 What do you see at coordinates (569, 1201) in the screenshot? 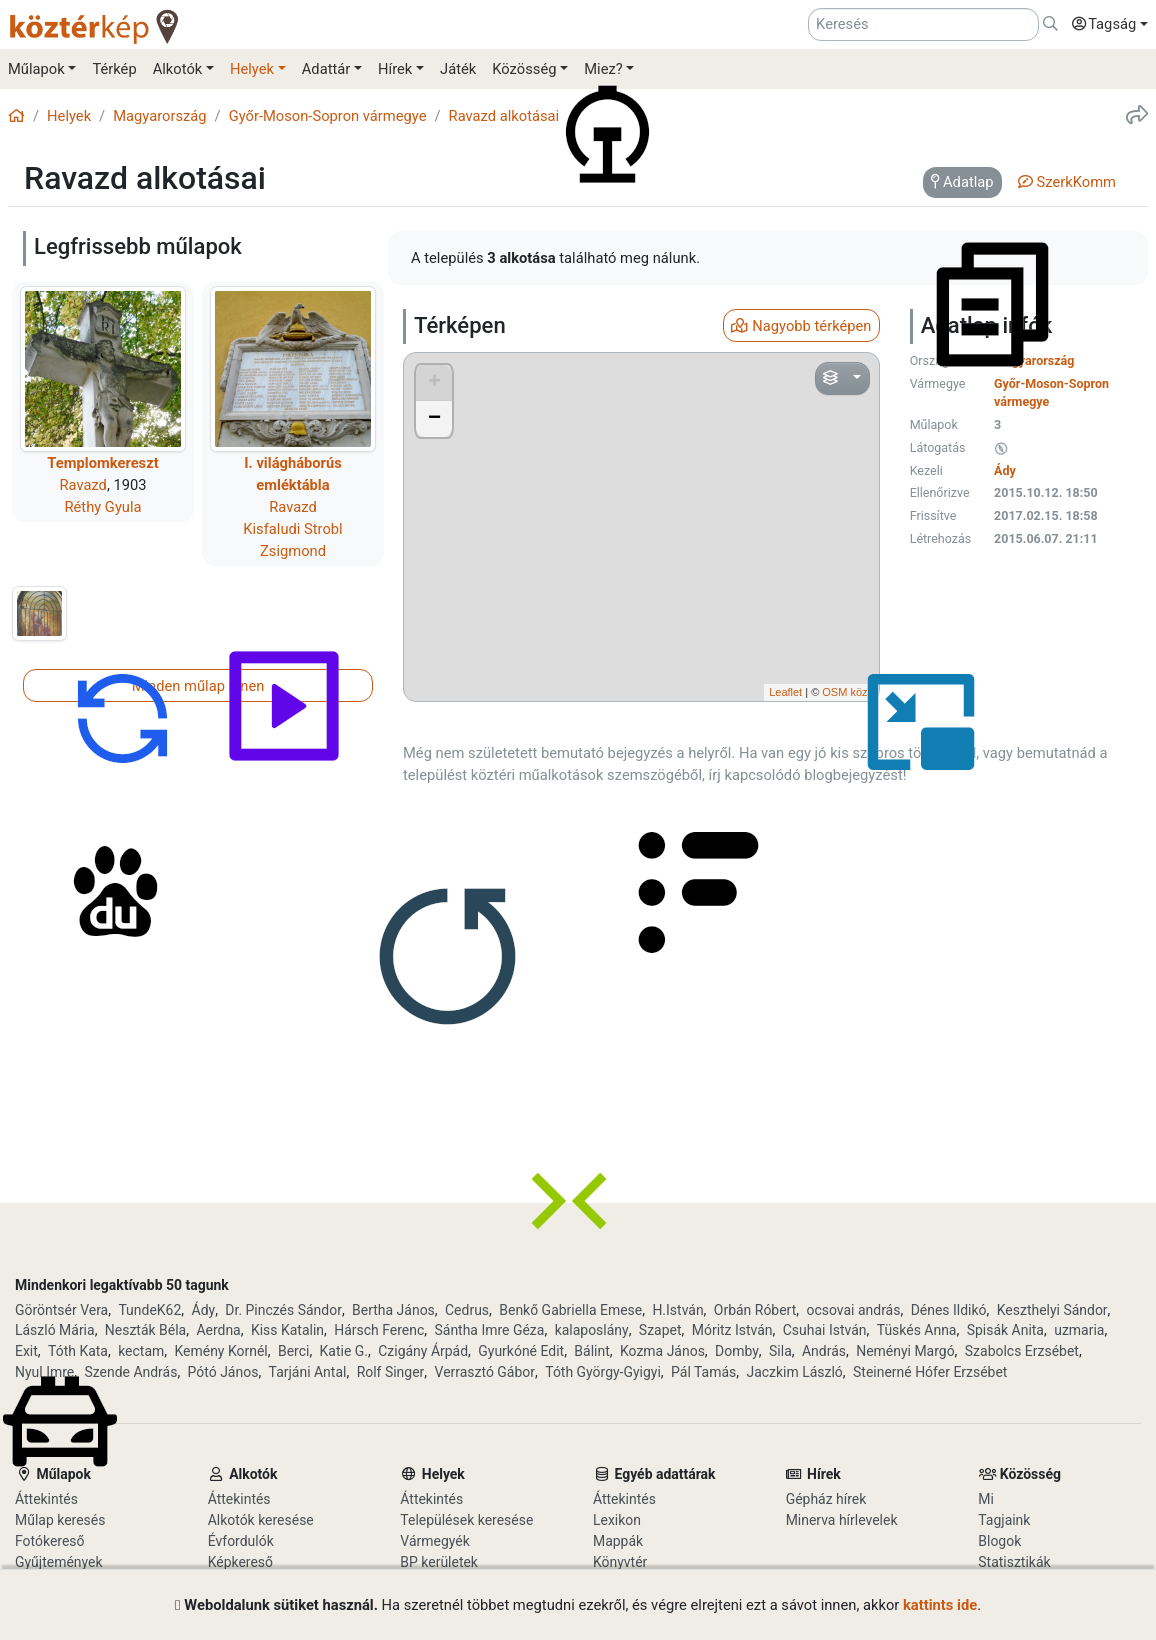
I see `collapse or contract horizontal panels` at bounding box center [569, 1201].